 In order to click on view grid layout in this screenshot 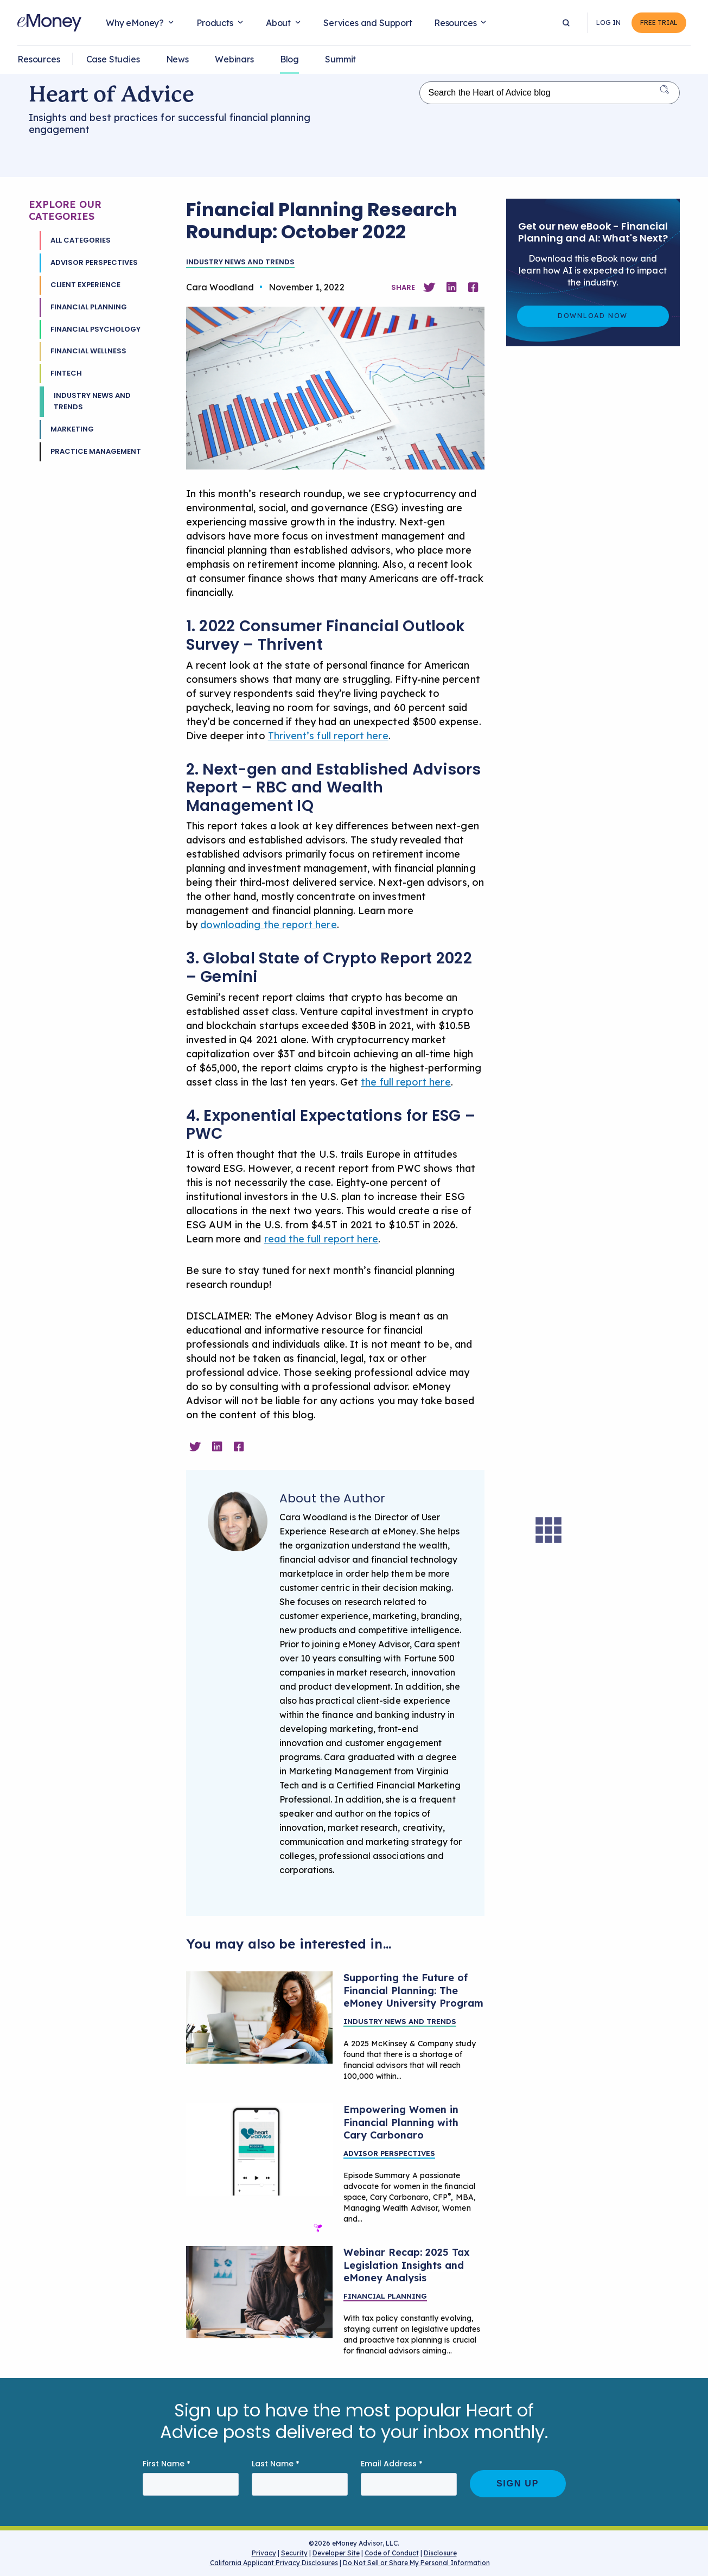, I will do `click(548, 1530)`.